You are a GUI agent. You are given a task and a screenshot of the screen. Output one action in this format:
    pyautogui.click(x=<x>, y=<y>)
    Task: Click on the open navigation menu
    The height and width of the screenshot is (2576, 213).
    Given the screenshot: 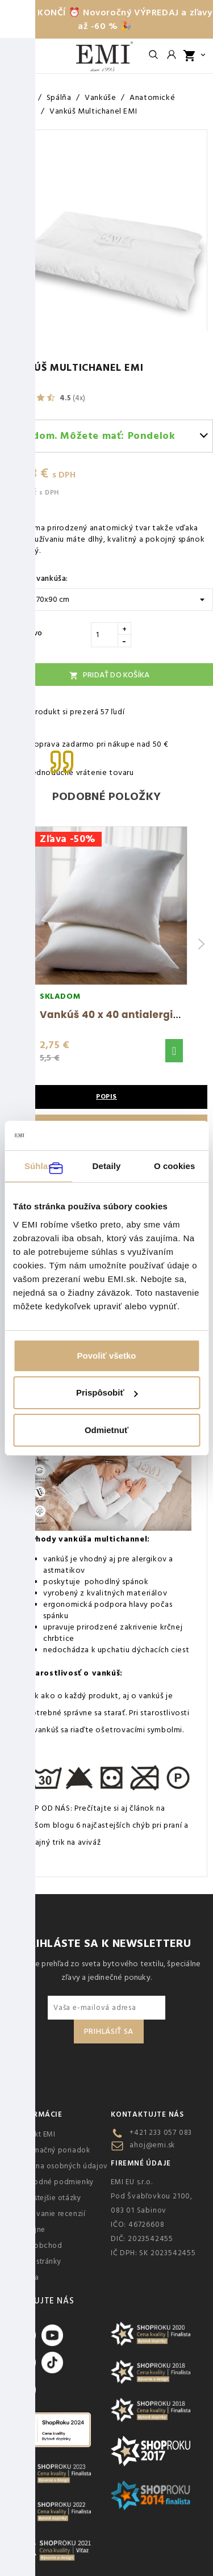 What is the action you would take?
    pyautogui.click(x=109, y=1460)
    